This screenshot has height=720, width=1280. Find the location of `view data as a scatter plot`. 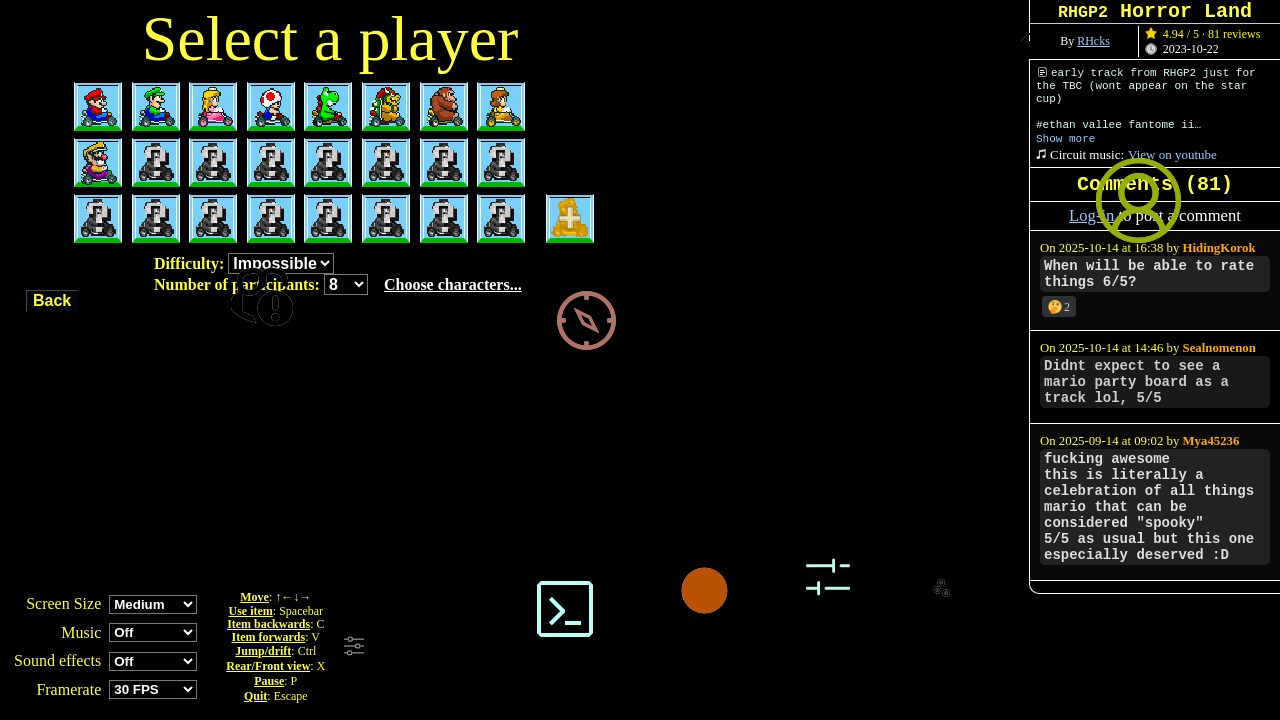

view data as a scatter plot is located at coordinates (942, 588).